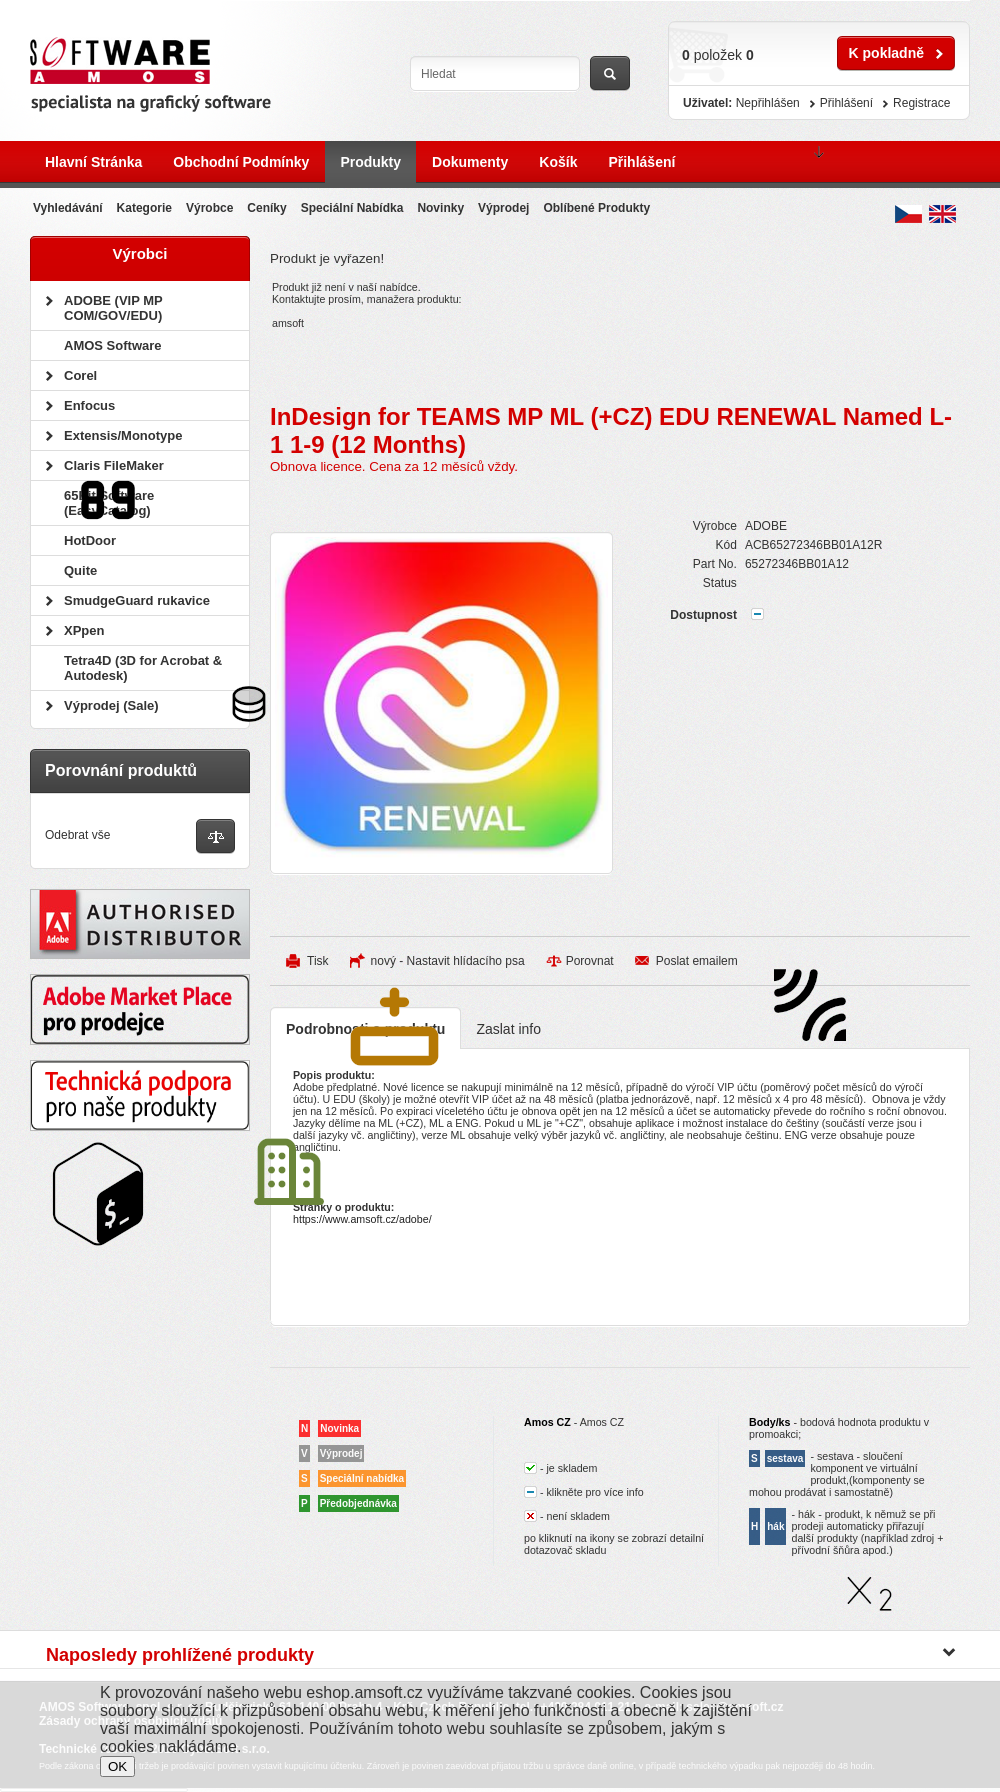 The height and width of the screenshot is (1792, 1000). I want to click on enable light leak or lens flare effect, so click(810, 1005).